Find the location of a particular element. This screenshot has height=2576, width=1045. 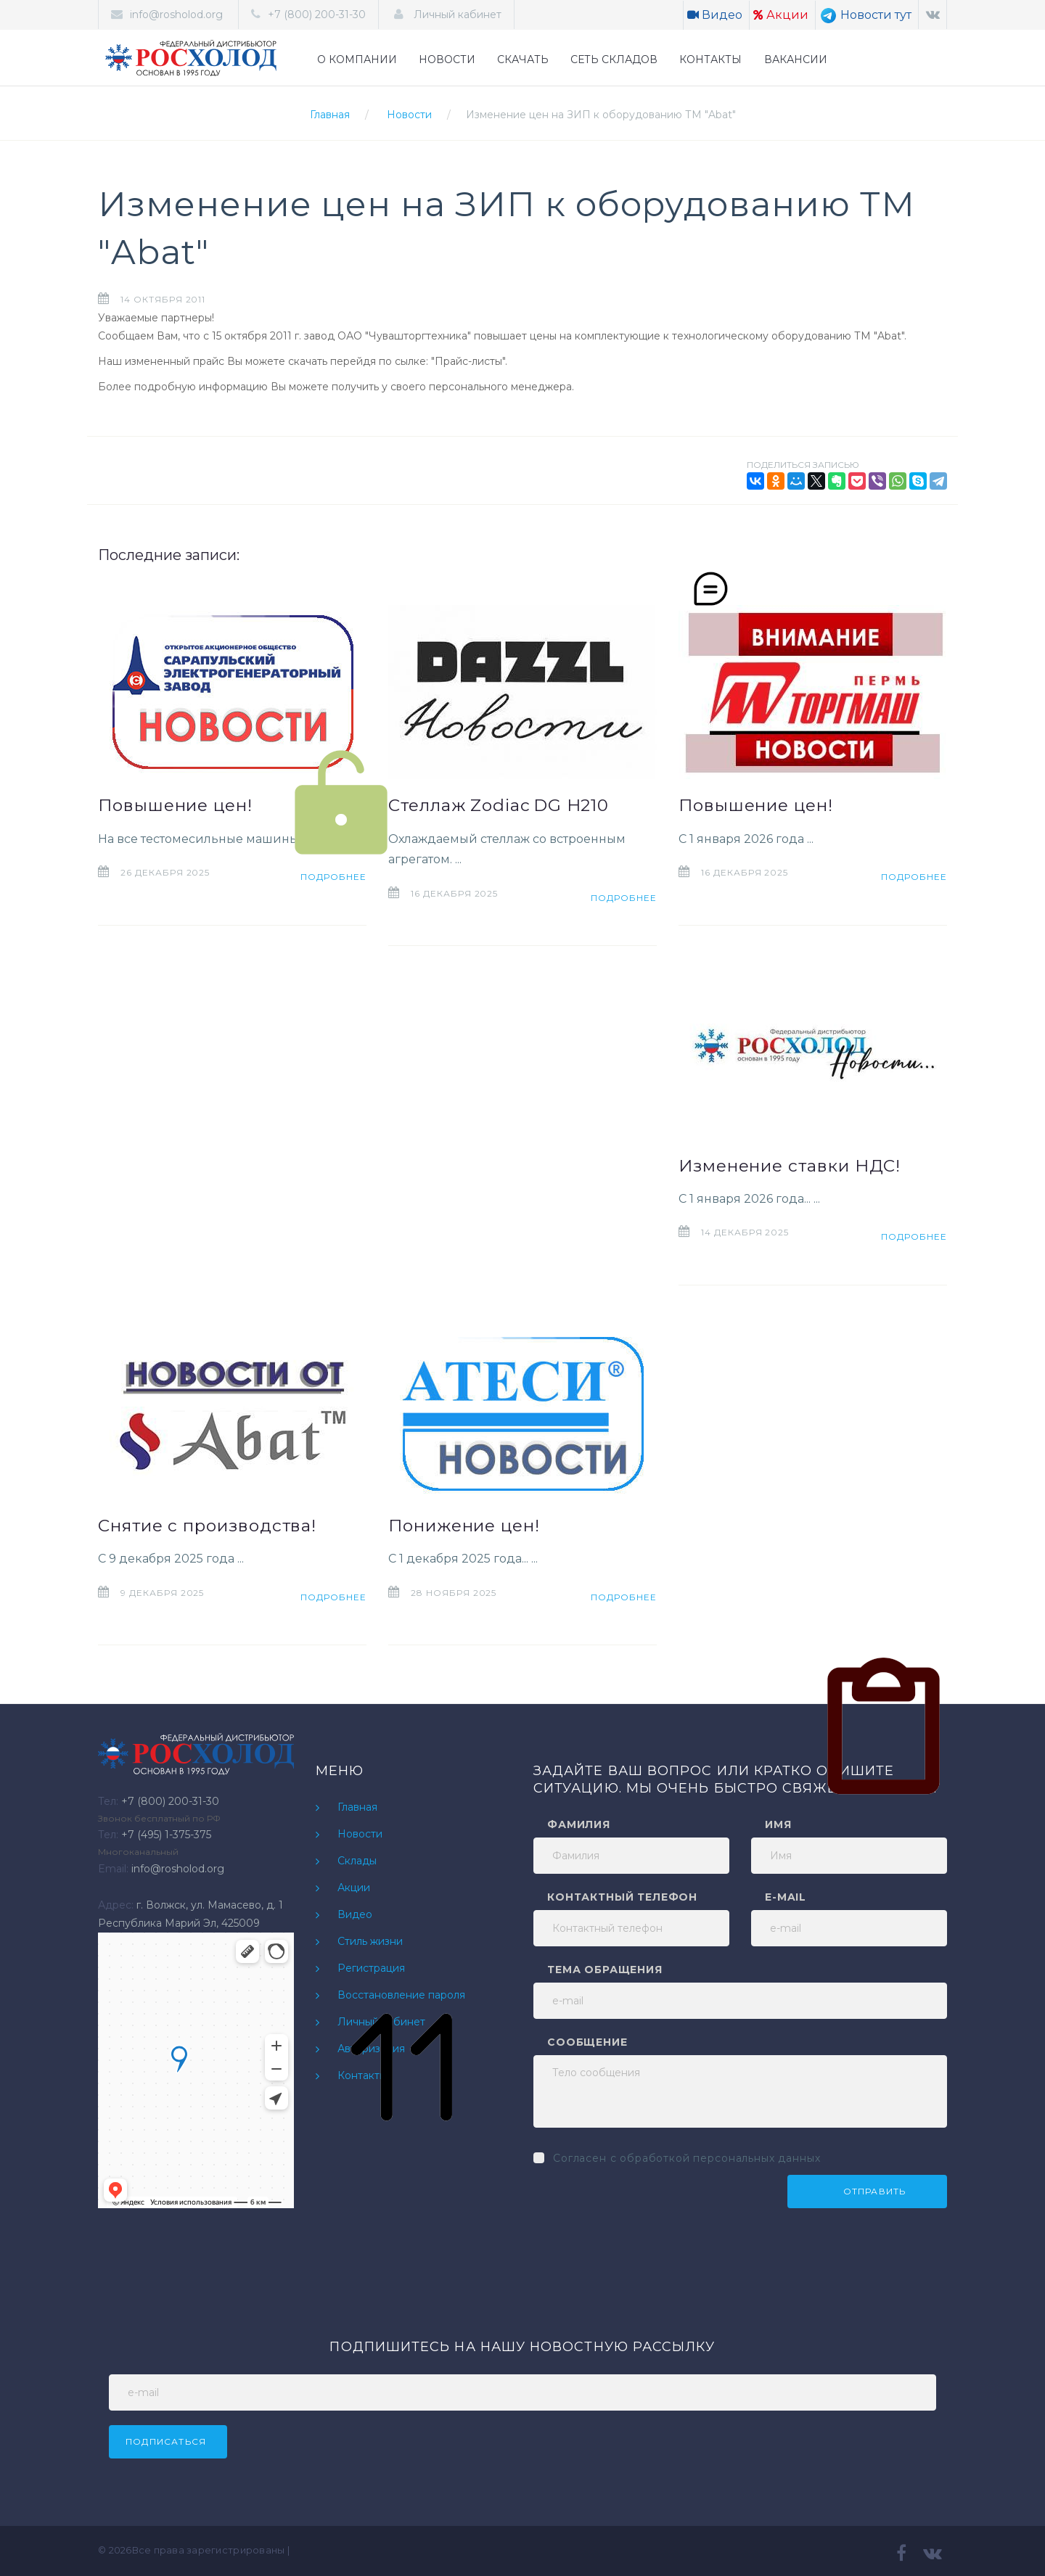

open chat or messaging is located at coordinates (710, 589).